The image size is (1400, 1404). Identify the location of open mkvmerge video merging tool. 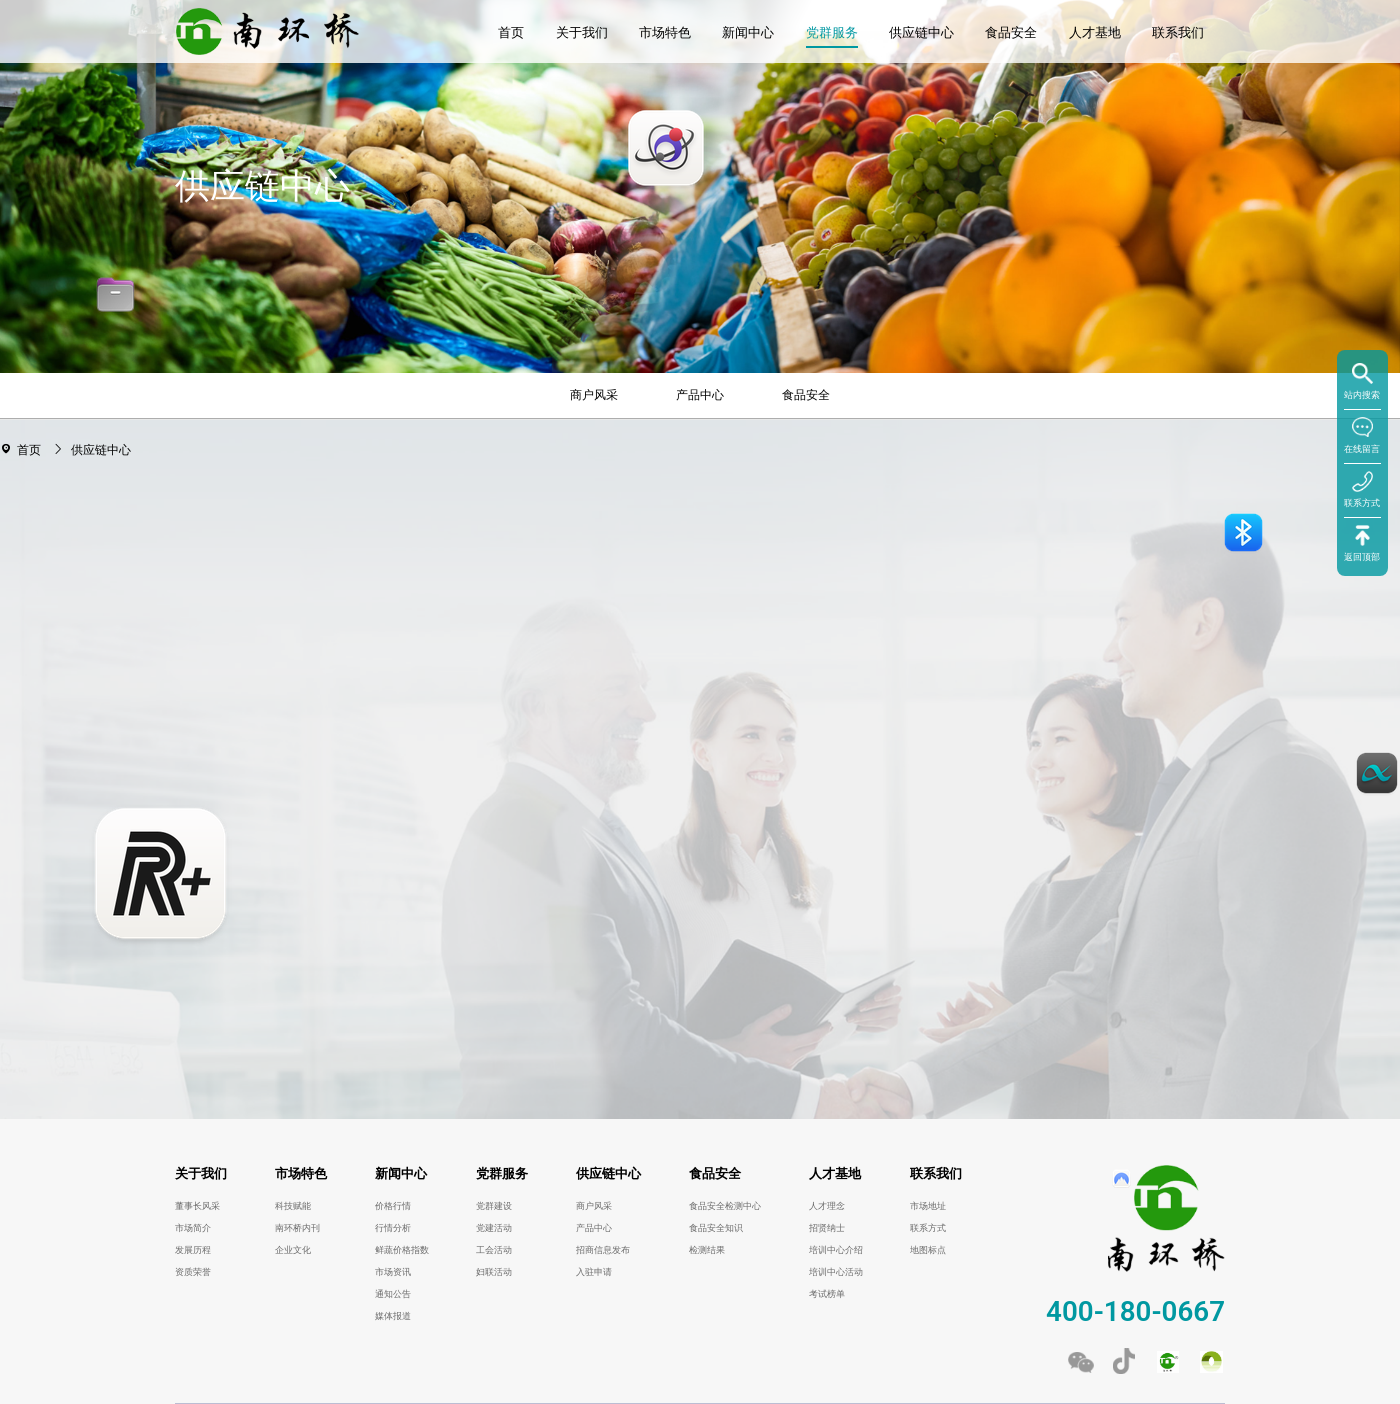
(666, 148).